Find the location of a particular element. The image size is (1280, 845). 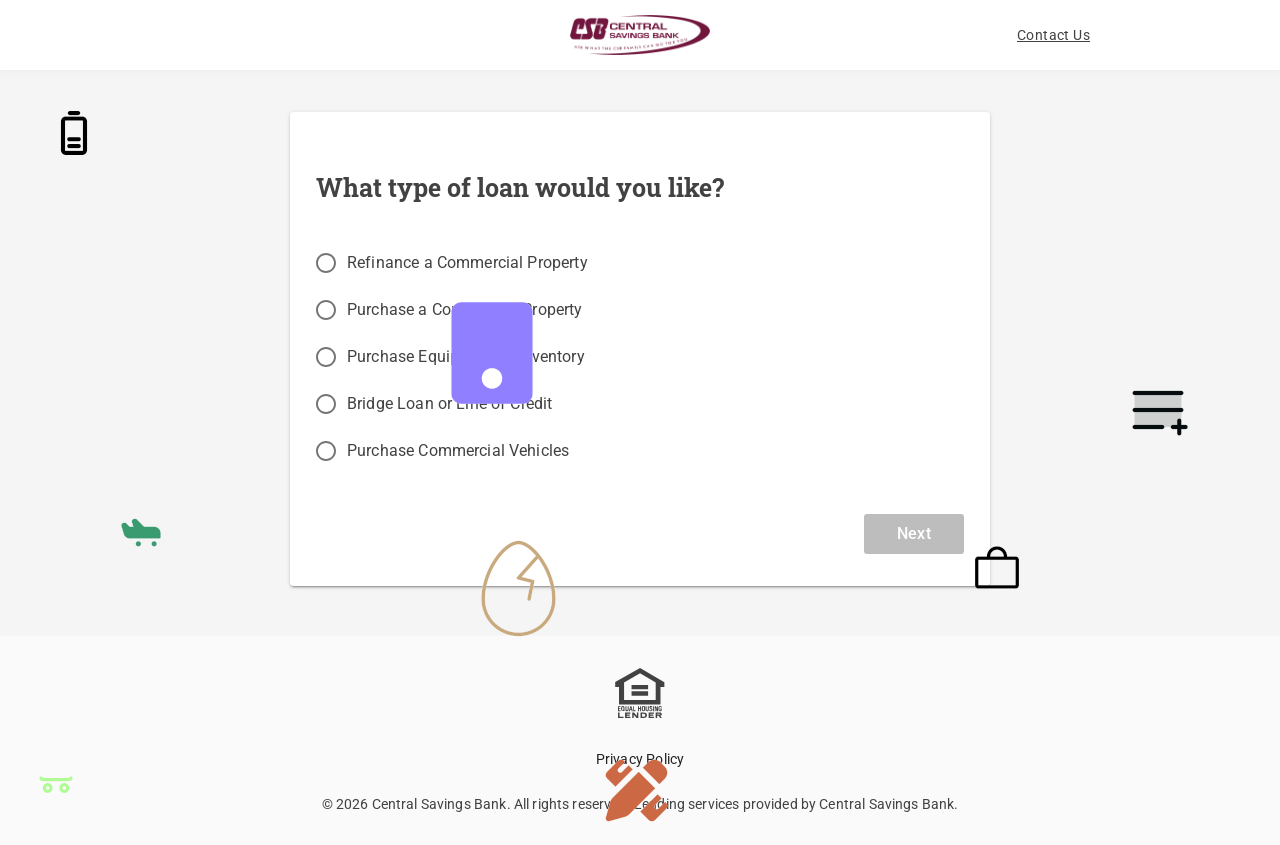

view your shopping bag is located at coordinates (997, 570).